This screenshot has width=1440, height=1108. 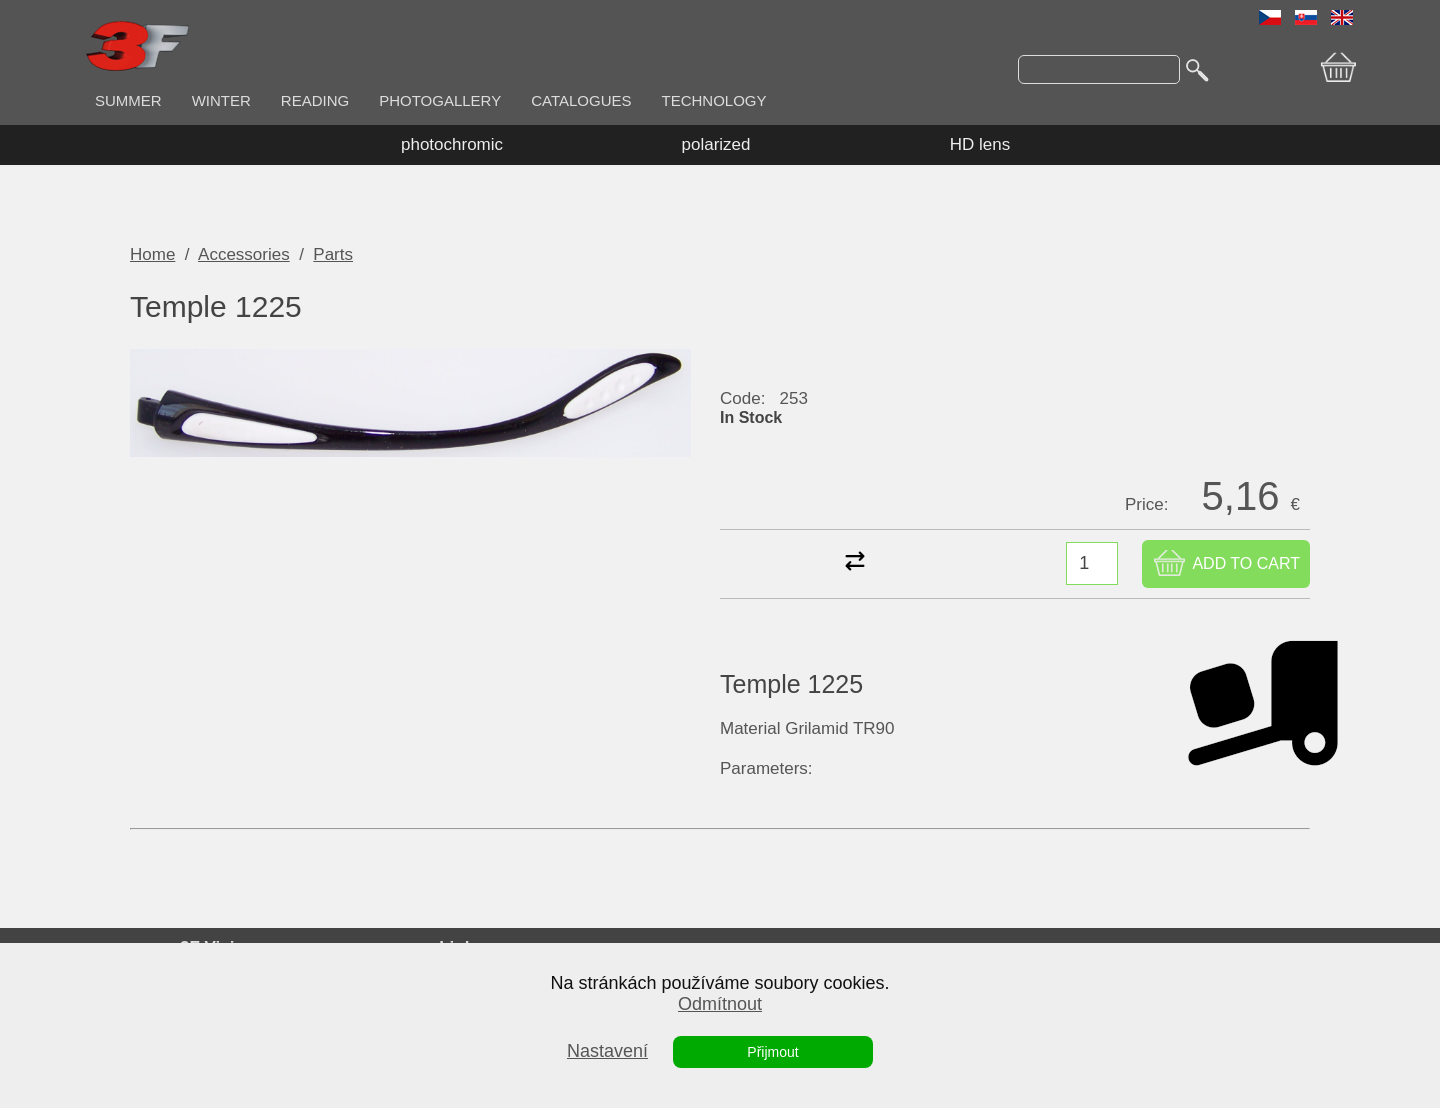 What do you see at coordinates (855, 561) in the screenshot?
I see `swap or exchange items` at bounding box center [855, 561].